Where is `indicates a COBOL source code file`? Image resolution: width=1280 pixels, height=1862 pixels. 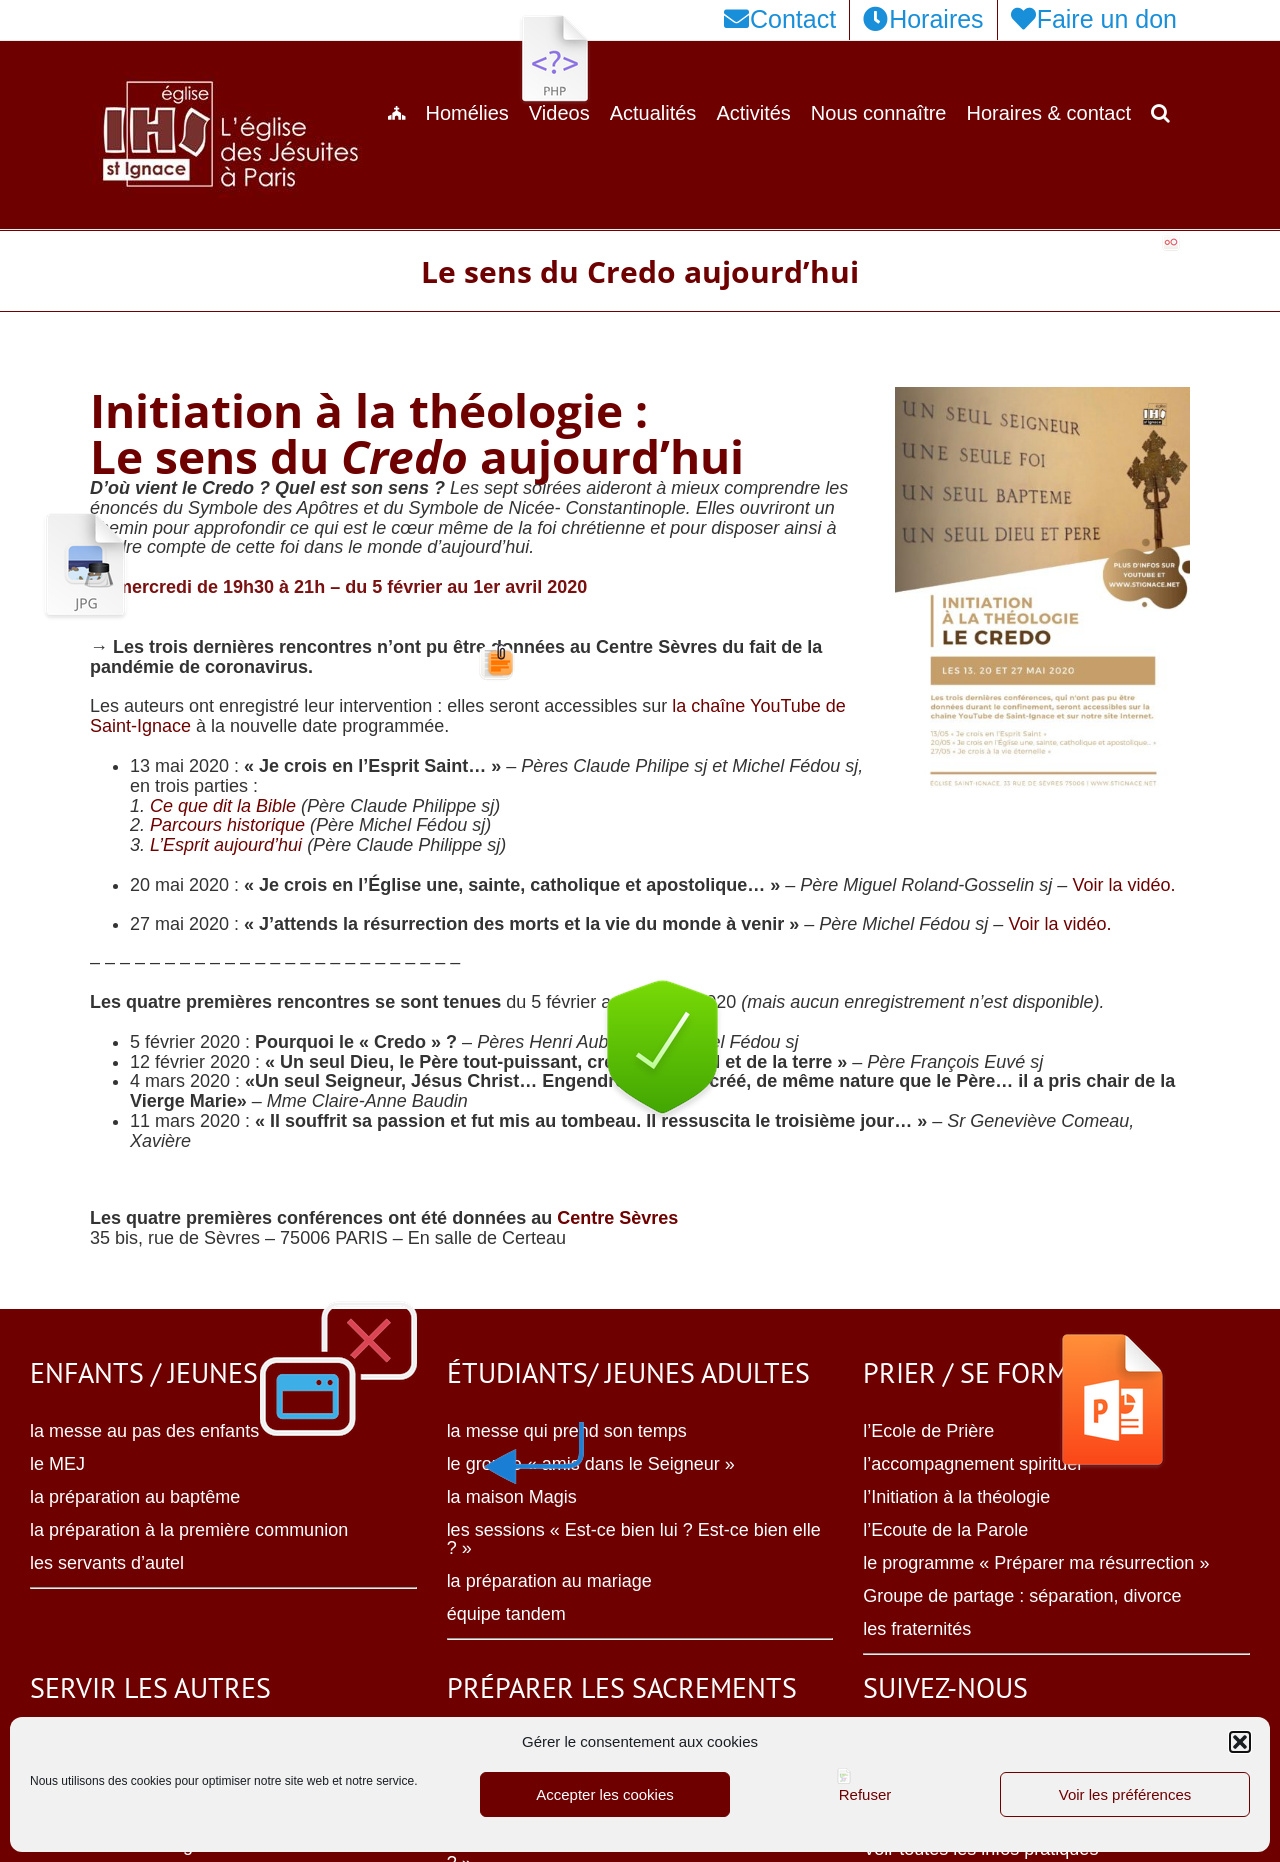 indicates a COBOL source code file is located at coordinates (844, 1776).